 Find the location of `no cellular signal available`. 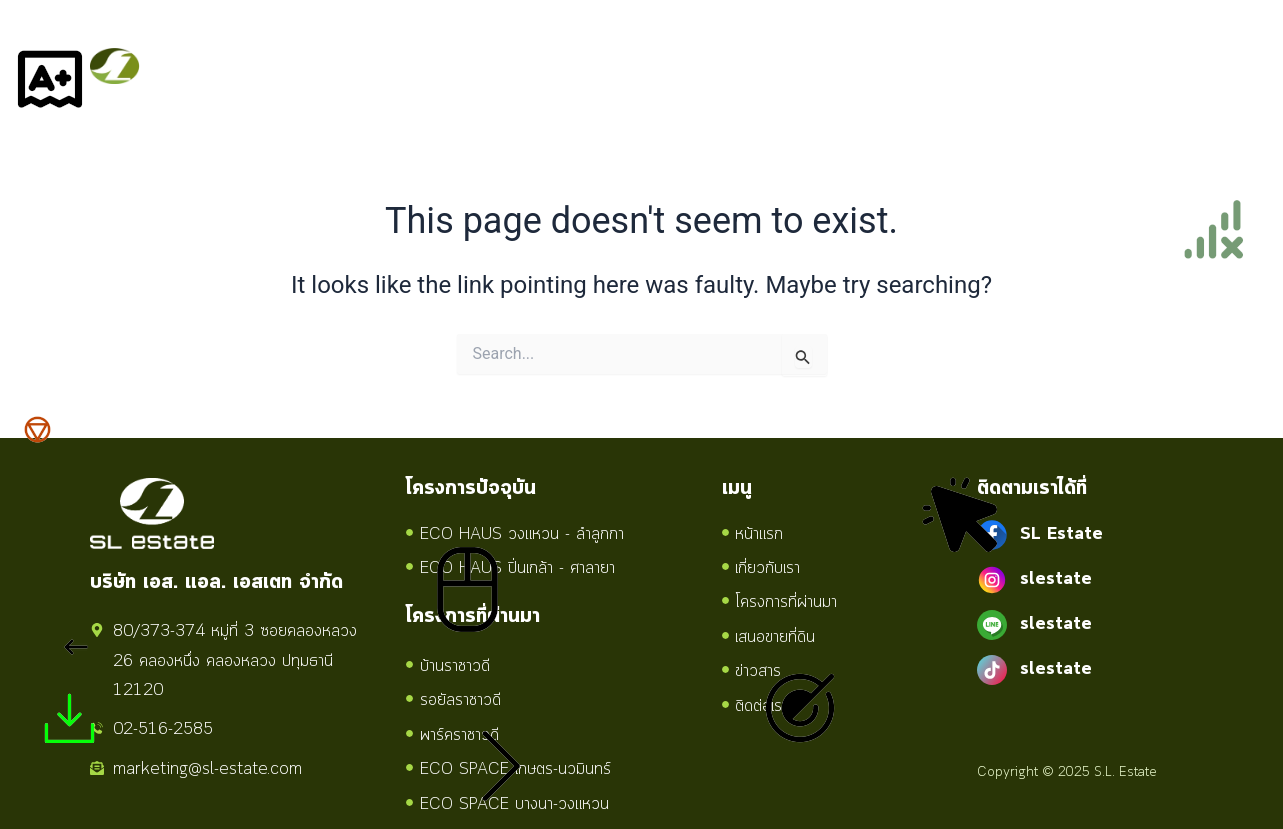

no cellular signal available is located at coordinates (1215, 233).